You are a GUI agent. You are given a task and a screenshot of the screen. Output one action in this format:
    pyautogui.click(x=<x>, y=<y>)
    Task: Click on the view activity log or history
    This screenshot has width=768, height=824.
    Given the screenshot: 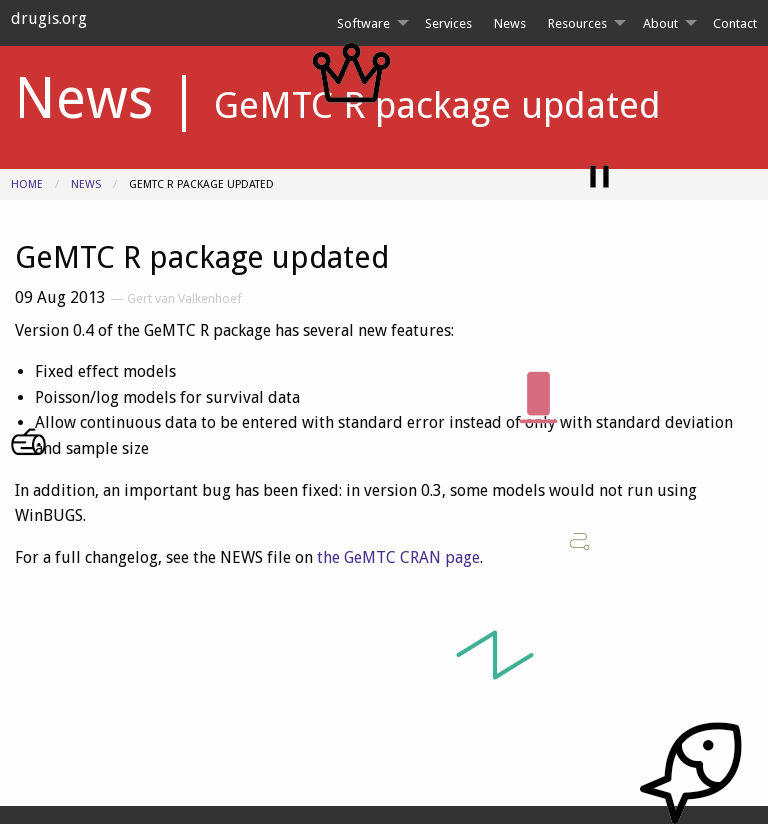 What is the action you would take?
    pyautogui.click(x=28, y=443)
    